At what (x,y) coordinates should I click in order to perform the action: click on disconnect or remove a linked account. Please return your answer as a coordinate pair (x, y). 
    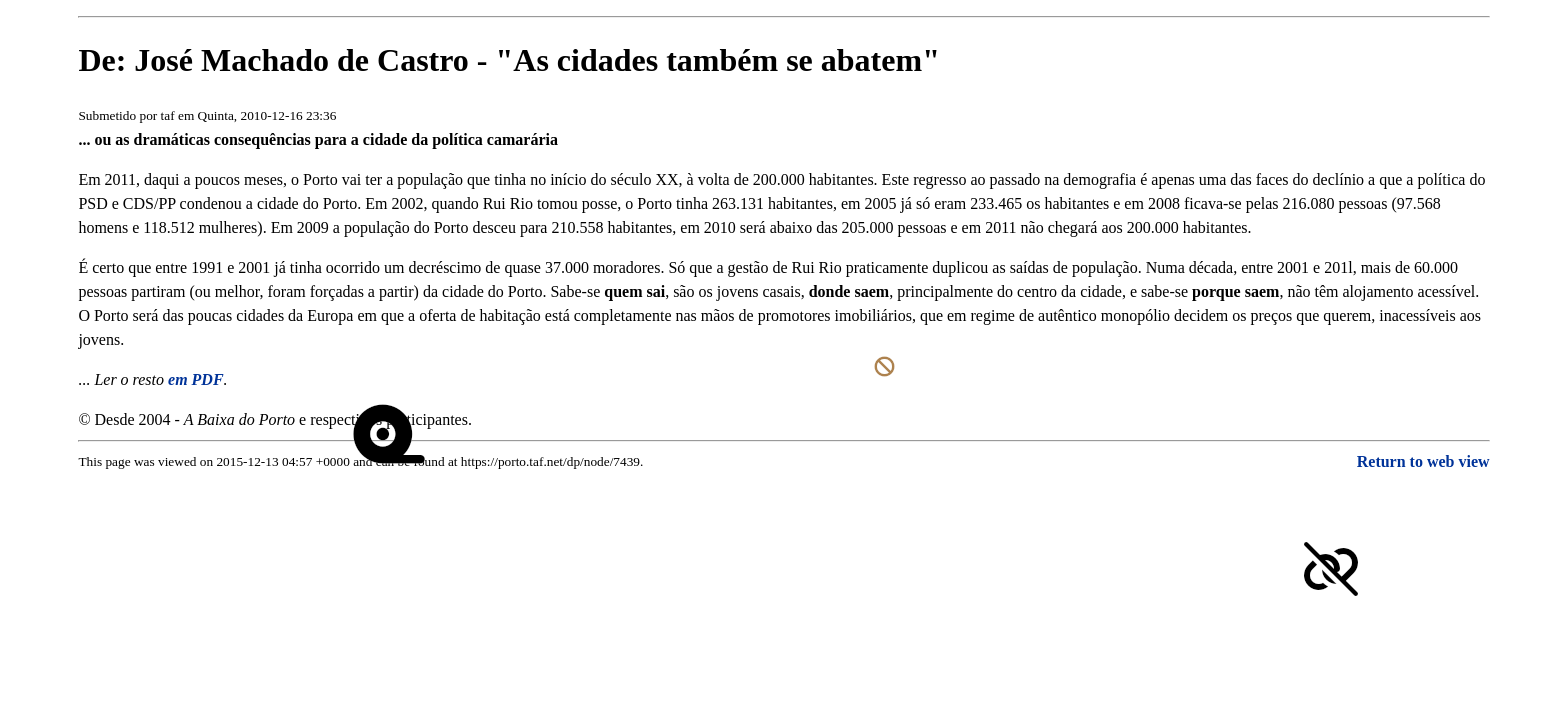
    Looking at the image, I should click on (1331, 569).